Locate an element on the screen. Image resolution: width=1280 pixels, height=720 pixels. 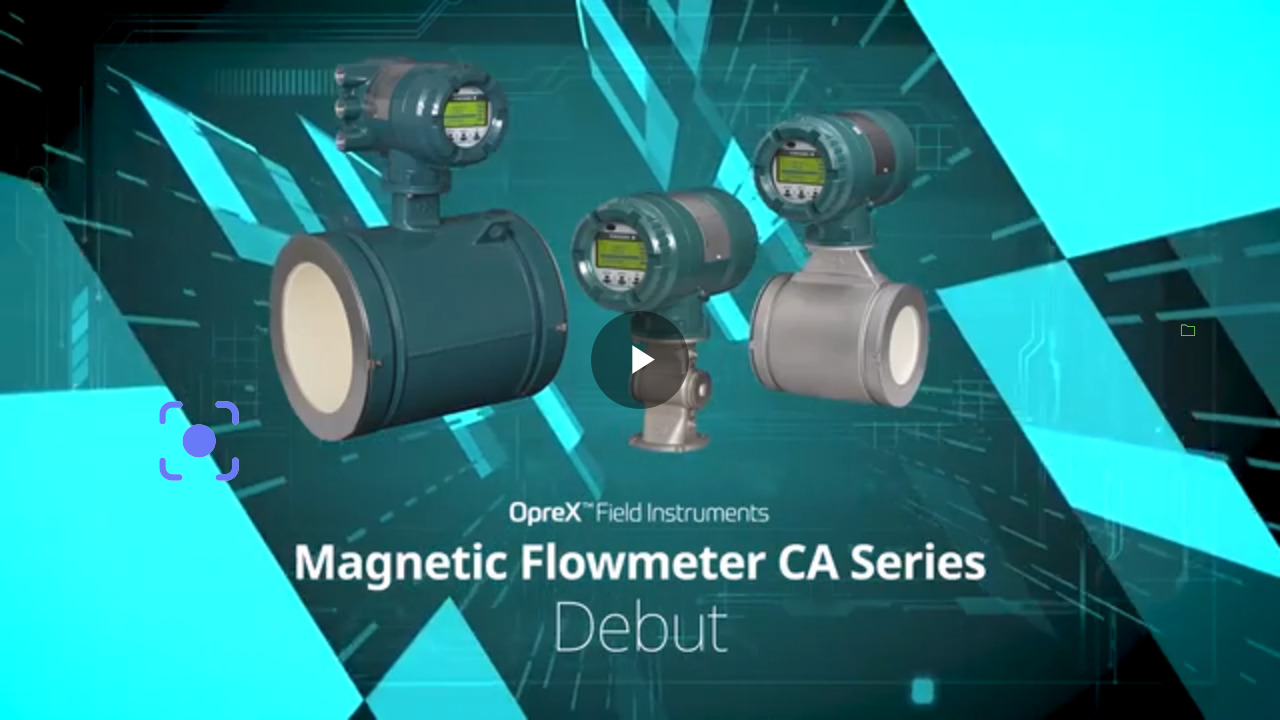
activate camera focus or targeting mode is located at coordinates (199, 441).